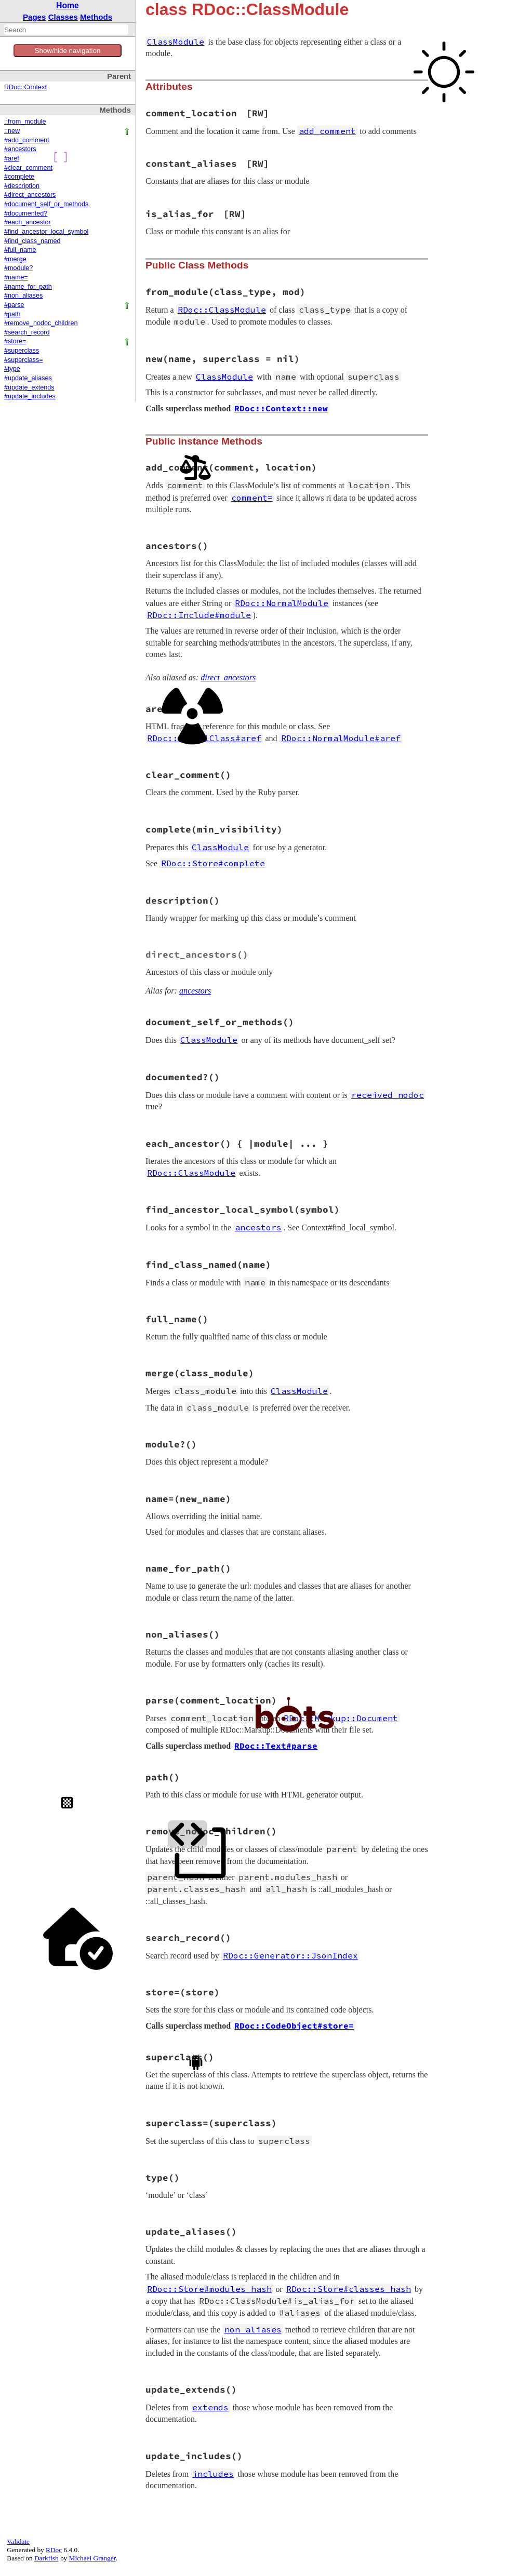  Describe the element at coordinates (192, 714) in the screenshot. I see `indicates radioactive or hazardous material warning` at that location.